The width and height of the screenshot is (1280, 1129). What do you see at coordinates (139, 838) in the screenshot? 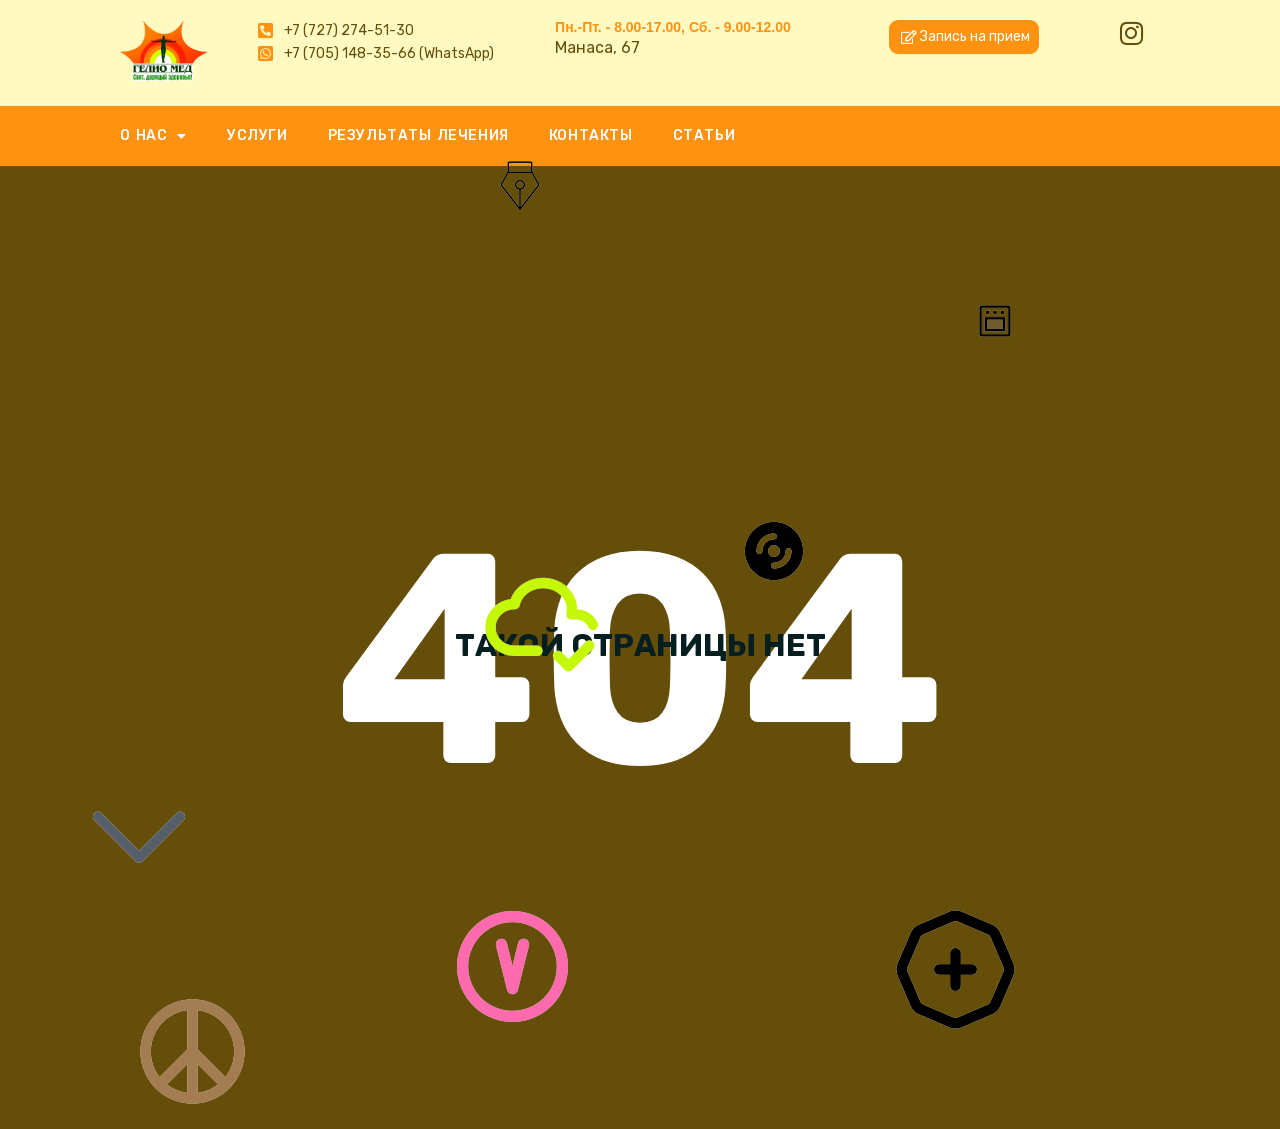
I see `expand a dropdown menu or collapsible section` at bounding box center [139, 838].